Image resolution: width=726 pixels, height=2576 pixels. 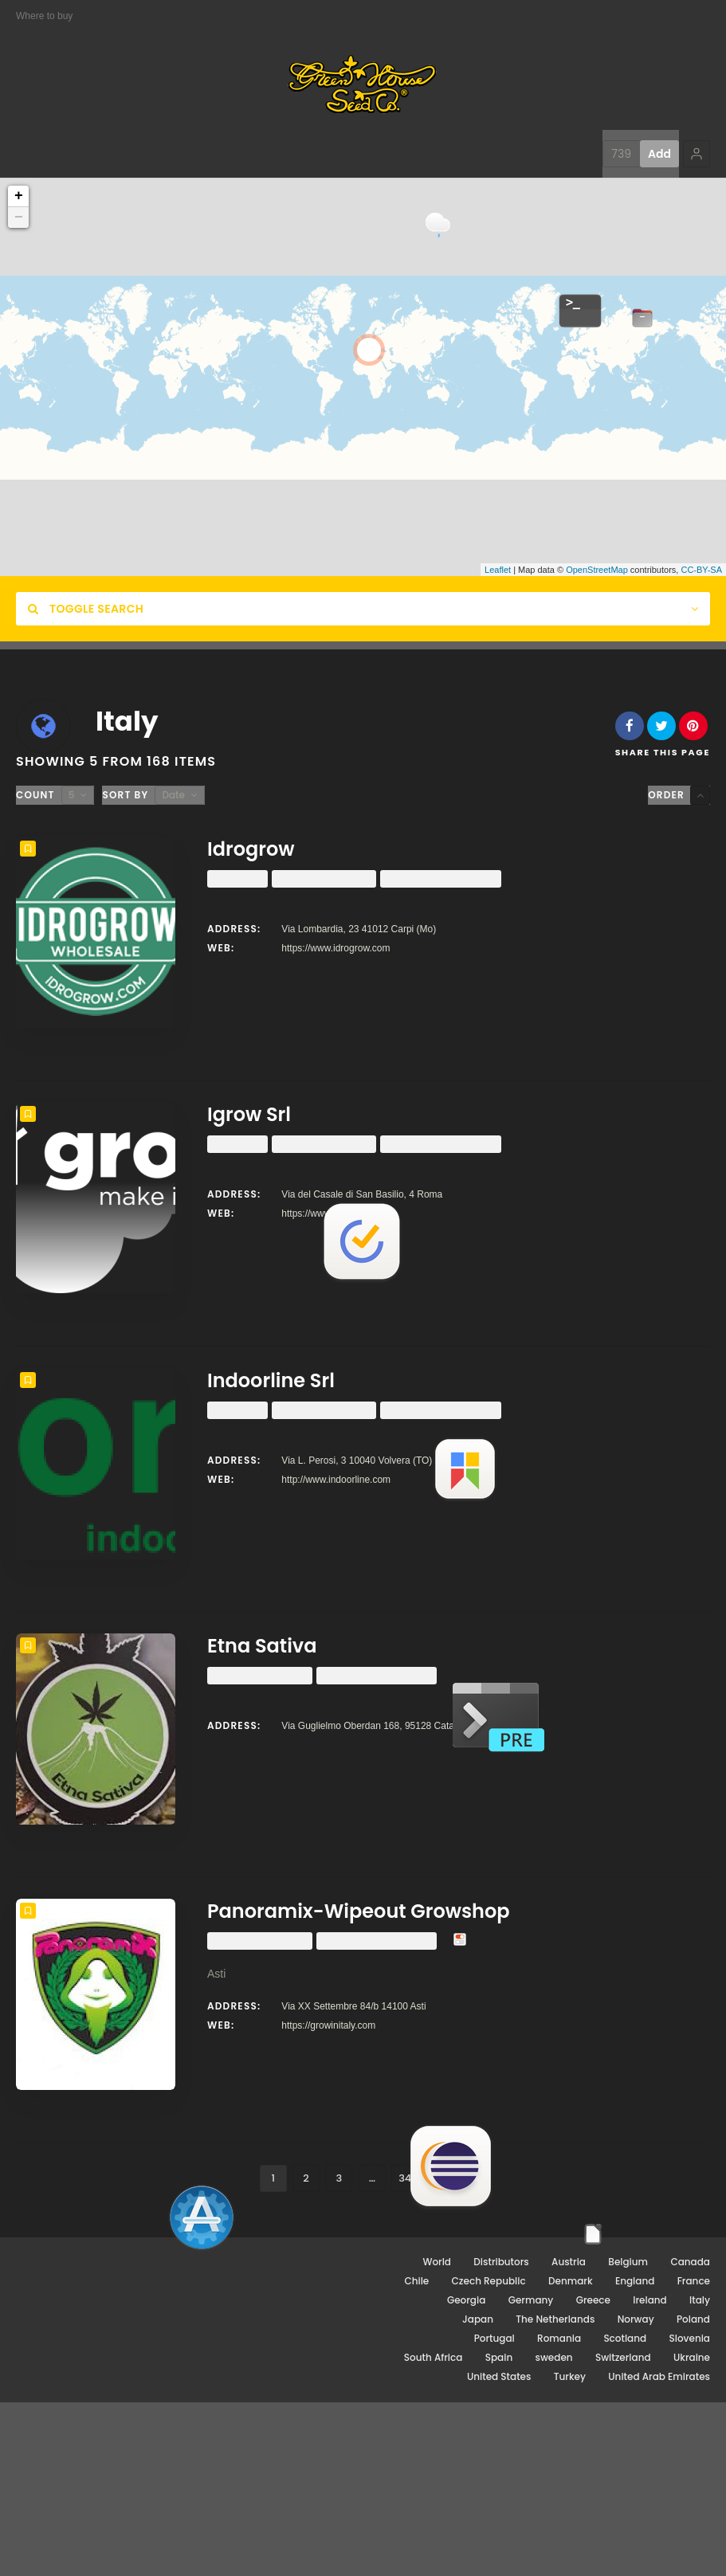 I want to click on open software properties or driver settings, so click(x=202, y=2217).